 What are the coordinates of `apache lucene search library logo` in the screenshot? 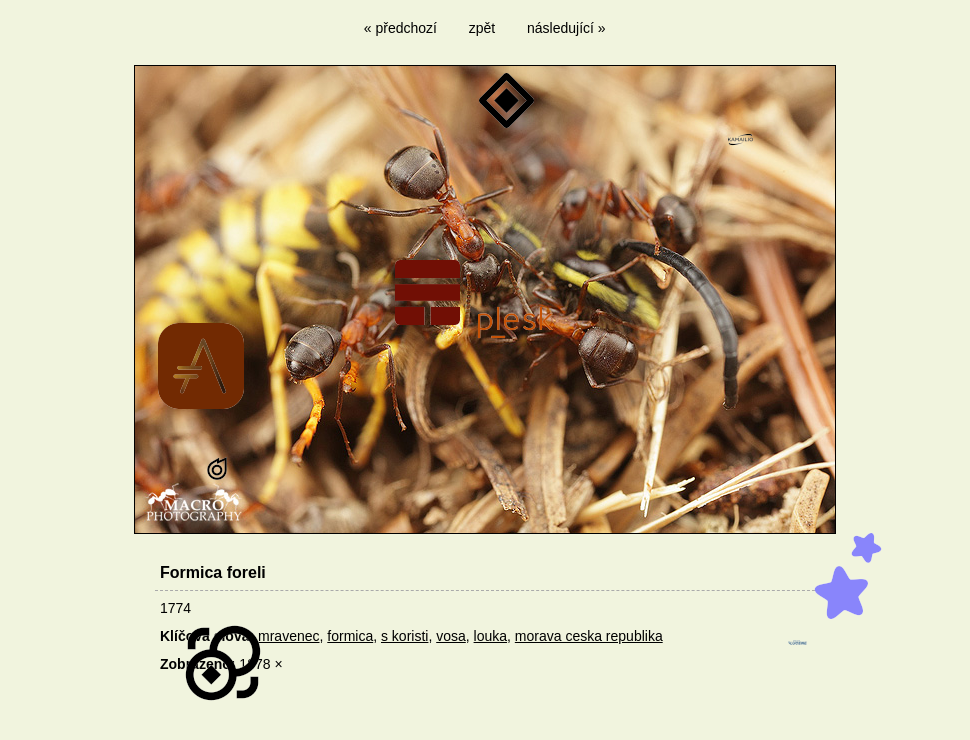 It's located at (797, 642).